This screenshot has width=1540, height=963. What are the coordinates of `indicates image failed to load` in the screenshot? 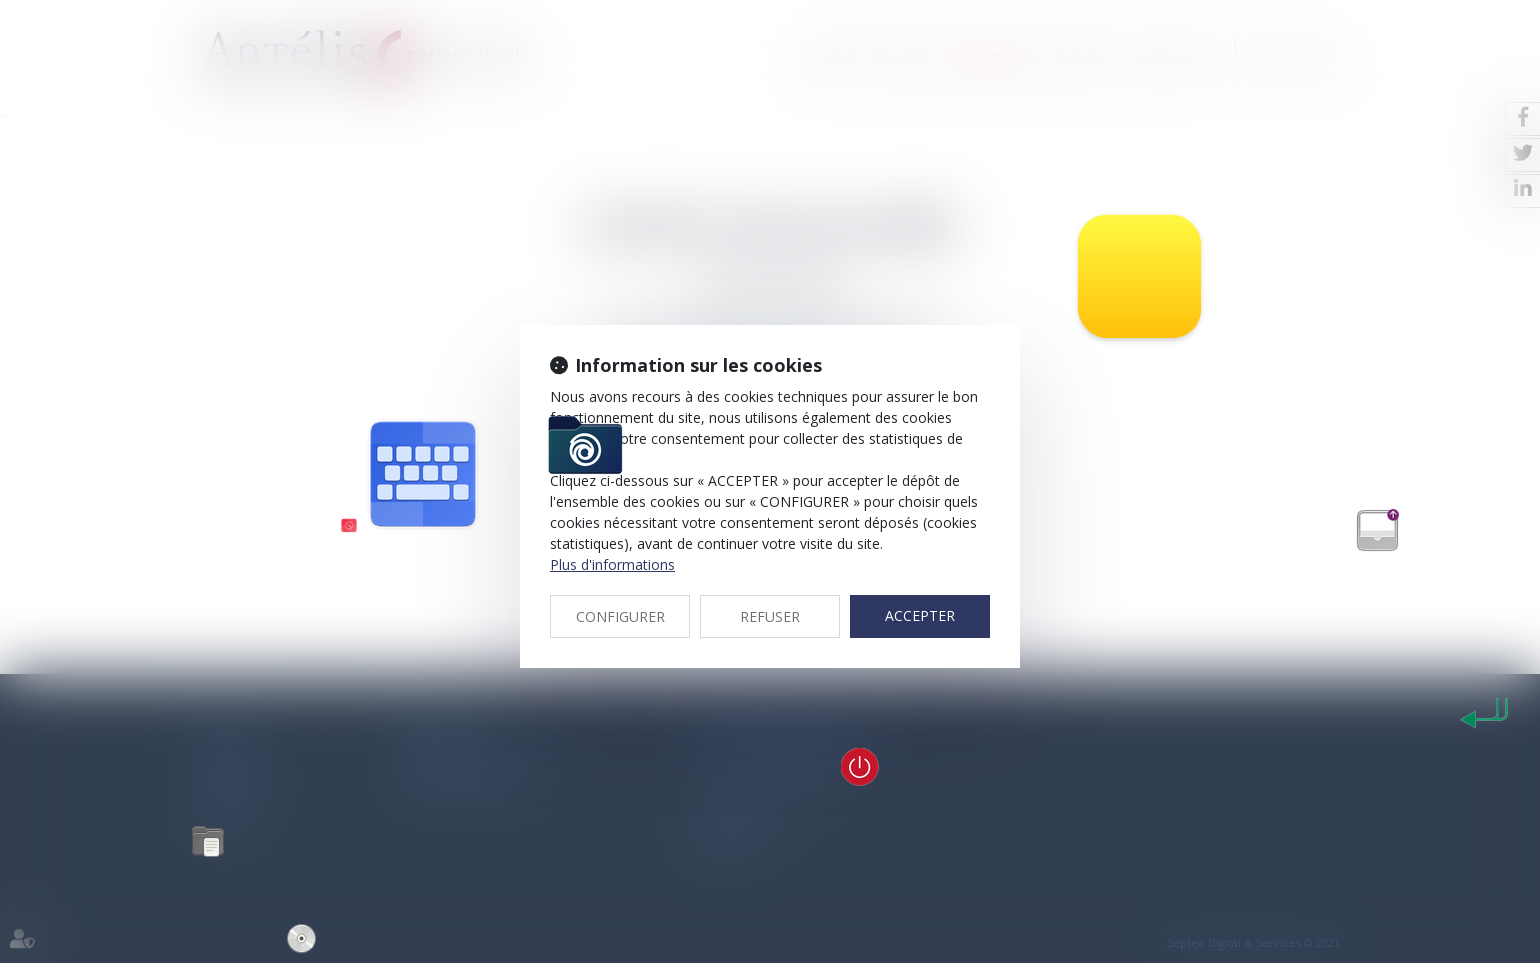 It's located at (349, 525).